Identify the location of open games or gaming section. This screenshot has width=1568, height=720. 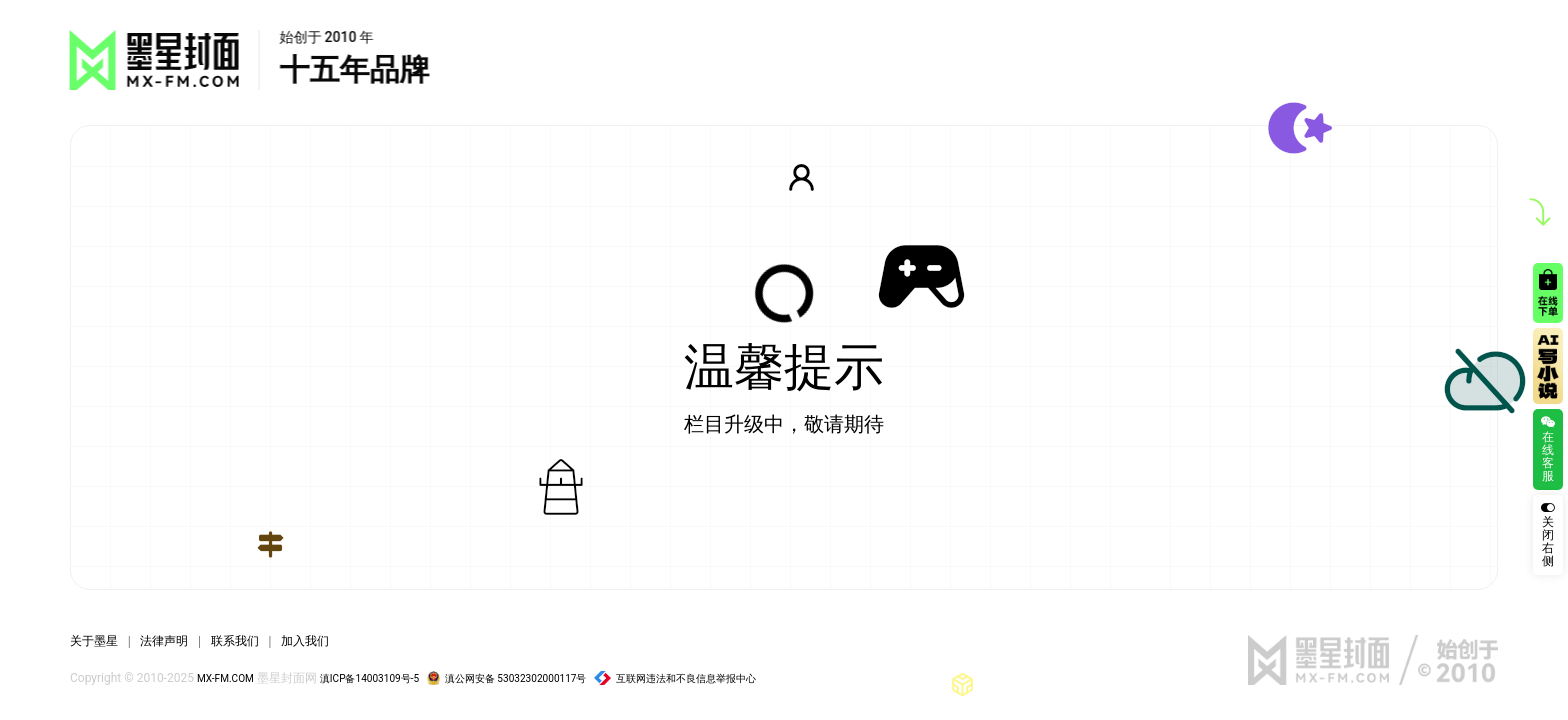
(921, 276).